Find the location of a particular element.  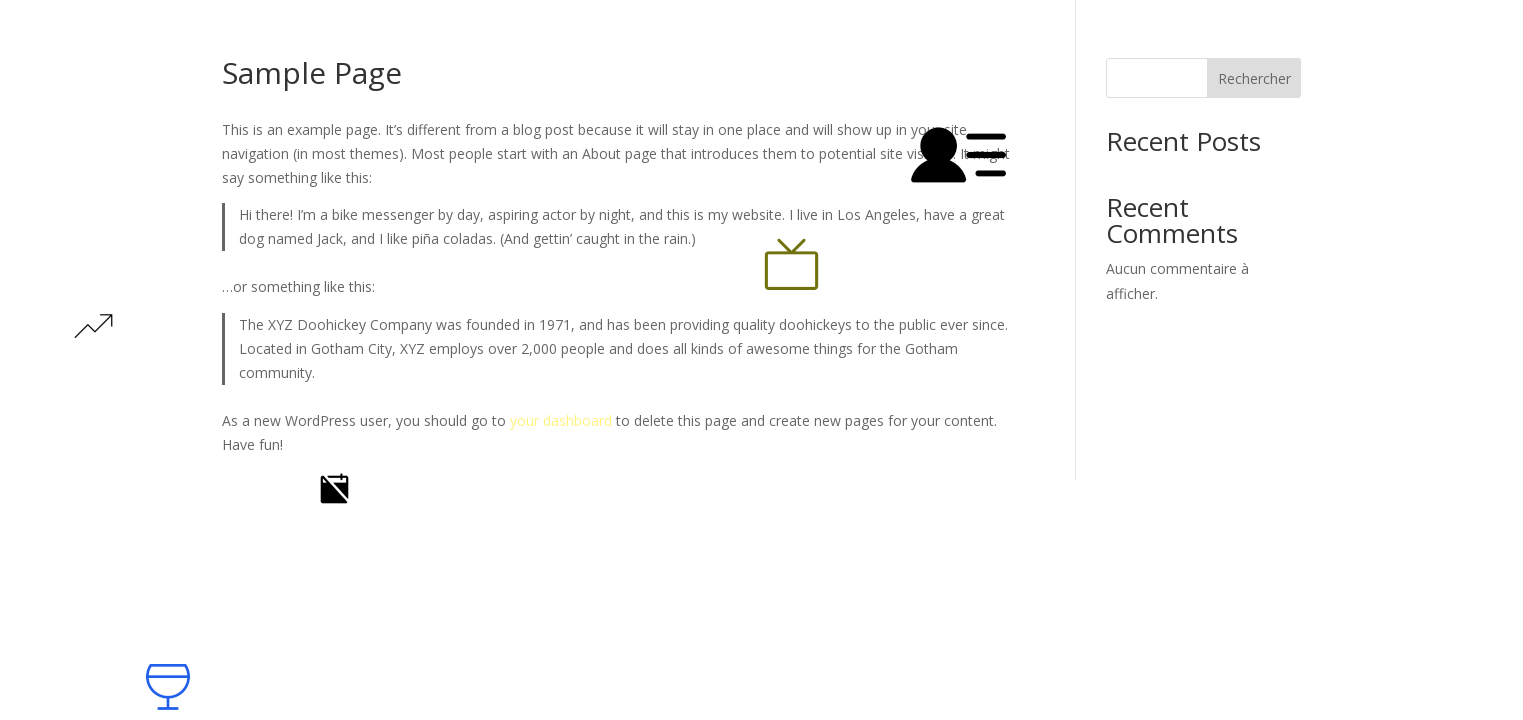

view user directory or contact list is located at coordinates (957, 155).